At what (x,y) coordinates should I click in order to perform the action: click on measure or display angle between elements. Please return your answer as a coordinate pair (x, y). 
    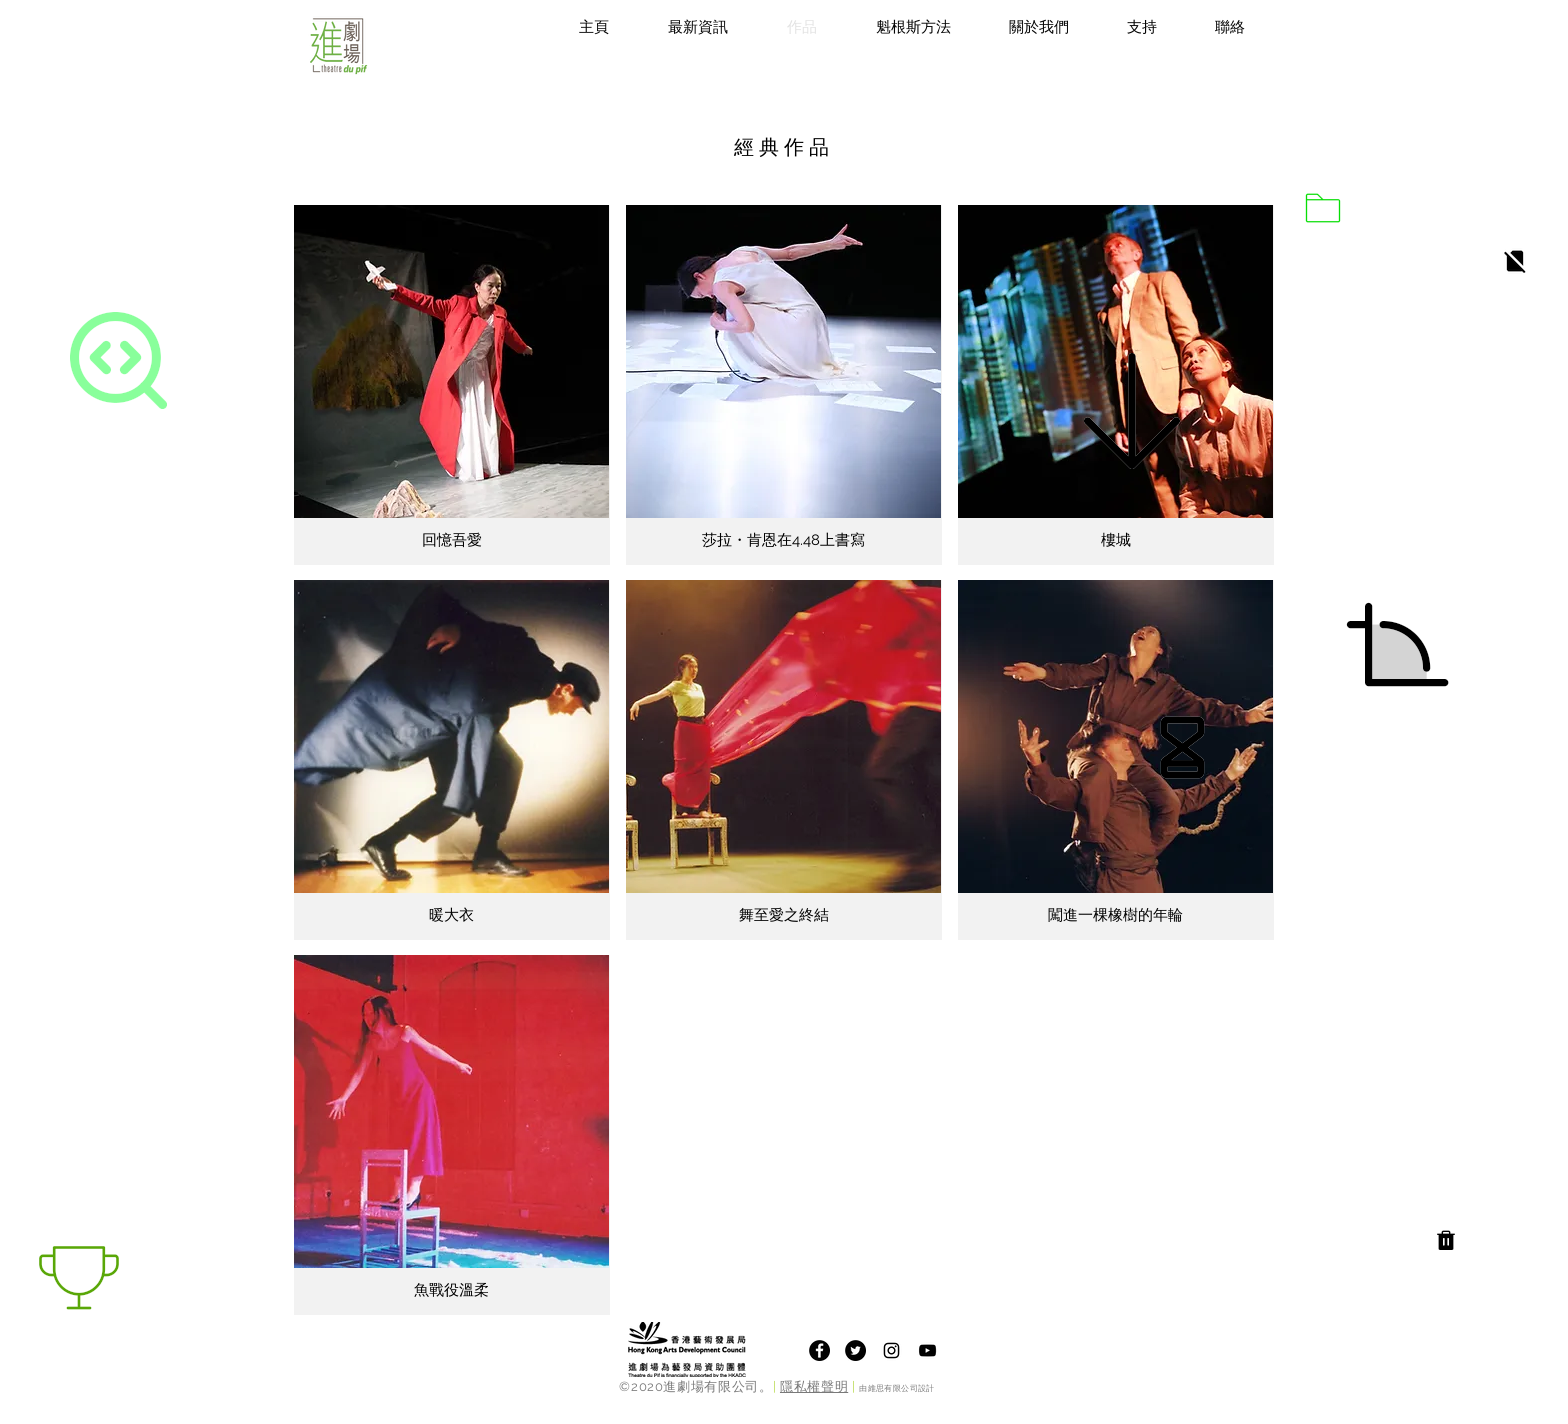
    Looking at the image, I should click on (1394, 650).